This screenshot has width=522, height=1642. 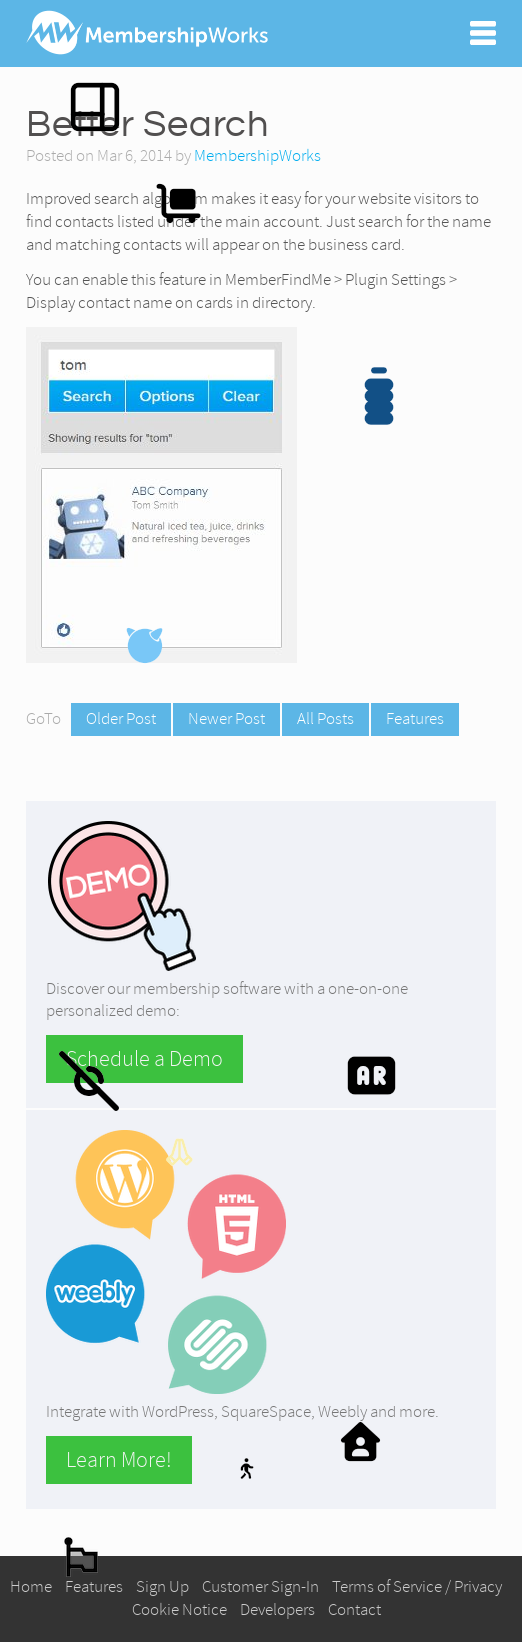 I want to click on toggle right and bottom panel layout, so click(x=95, y=107).